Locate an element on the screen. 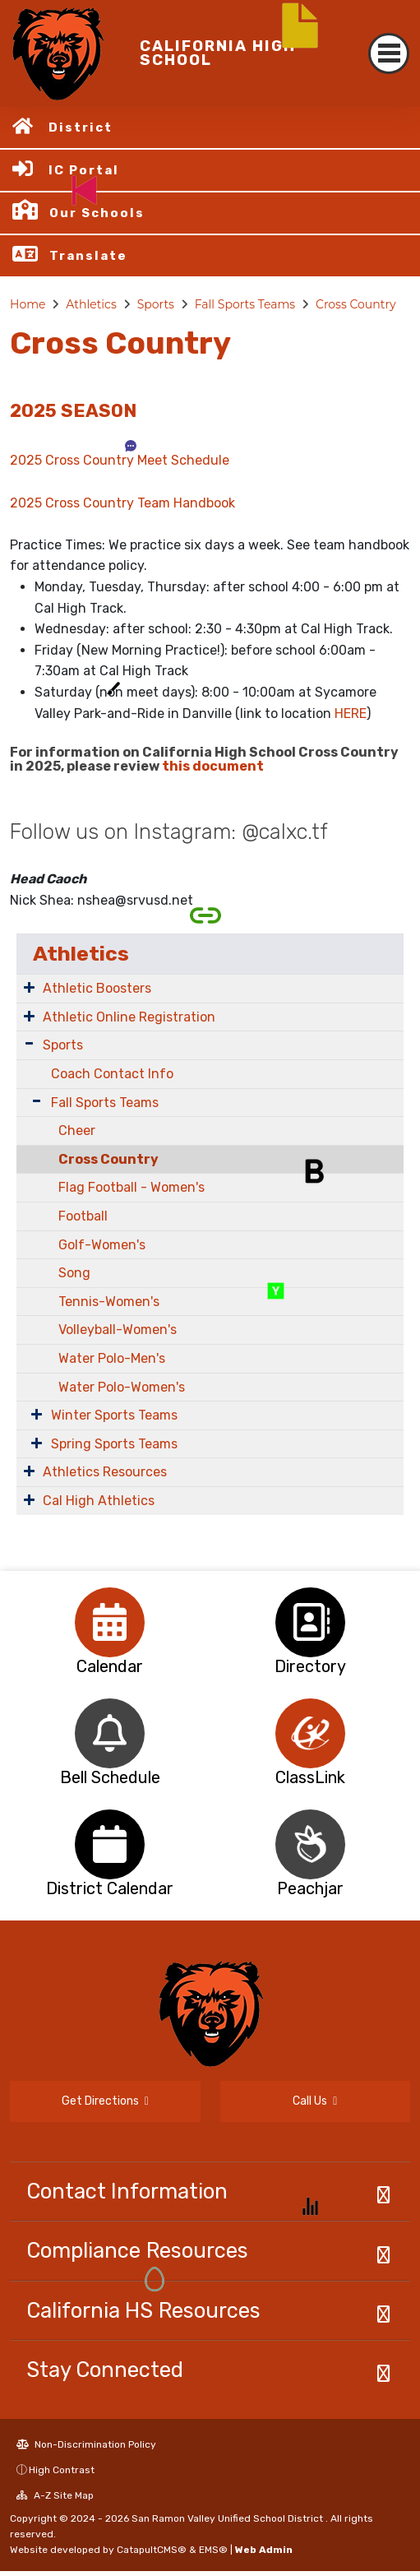 This screenshot has width=420, height=2576. view document details is located at coordinates (300, 25).